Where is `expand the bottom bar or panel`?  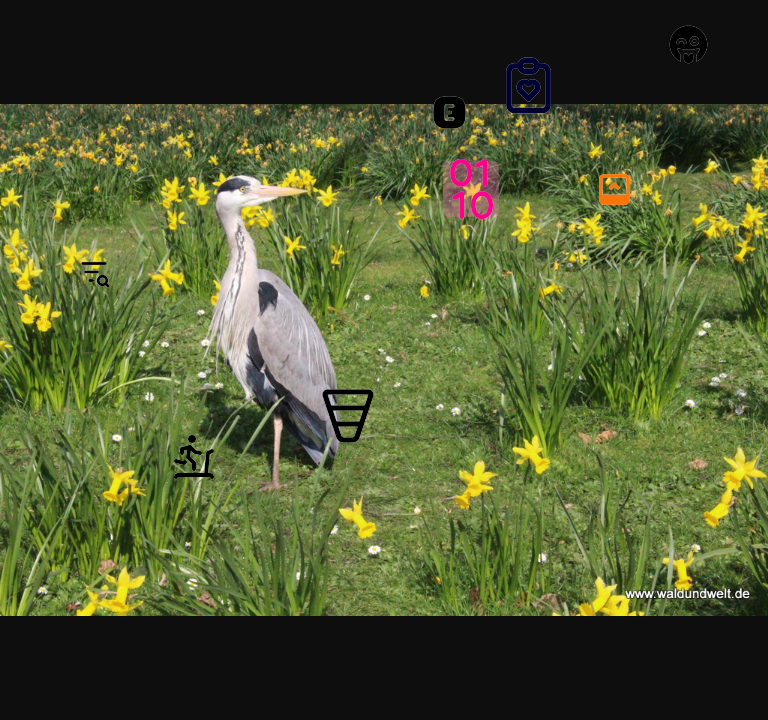 expand the bottom bar or panel is located at coordinates (614, 189).